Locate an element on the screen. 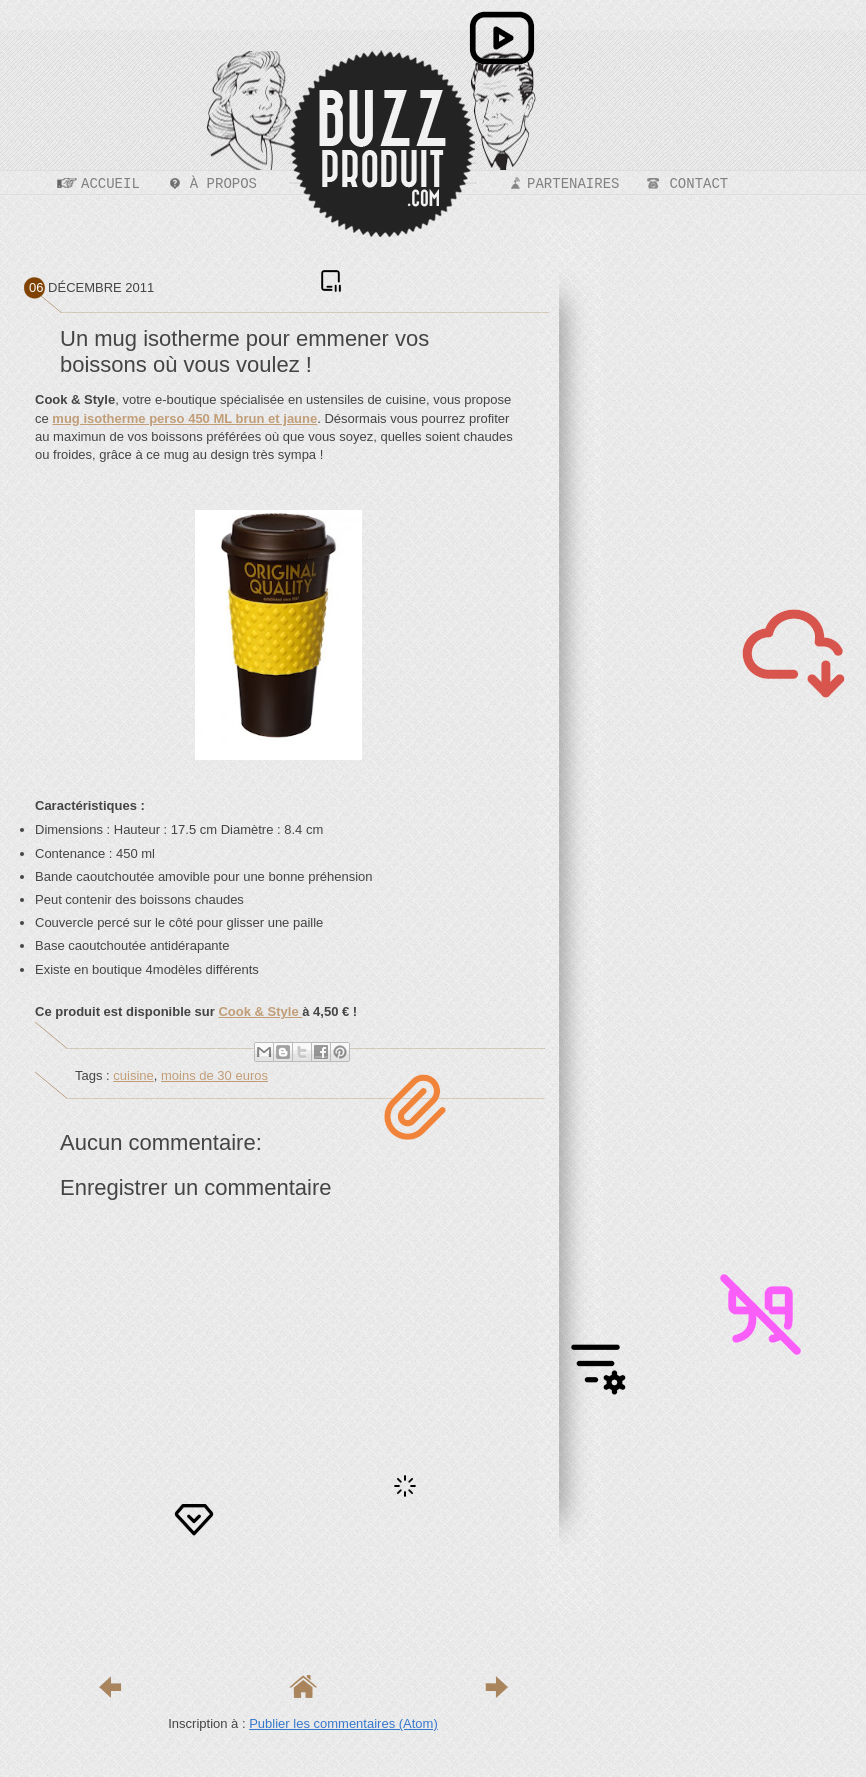 This screenshot has height=1777, width=866. configure filter settings is located at coordinates (595, 1363).